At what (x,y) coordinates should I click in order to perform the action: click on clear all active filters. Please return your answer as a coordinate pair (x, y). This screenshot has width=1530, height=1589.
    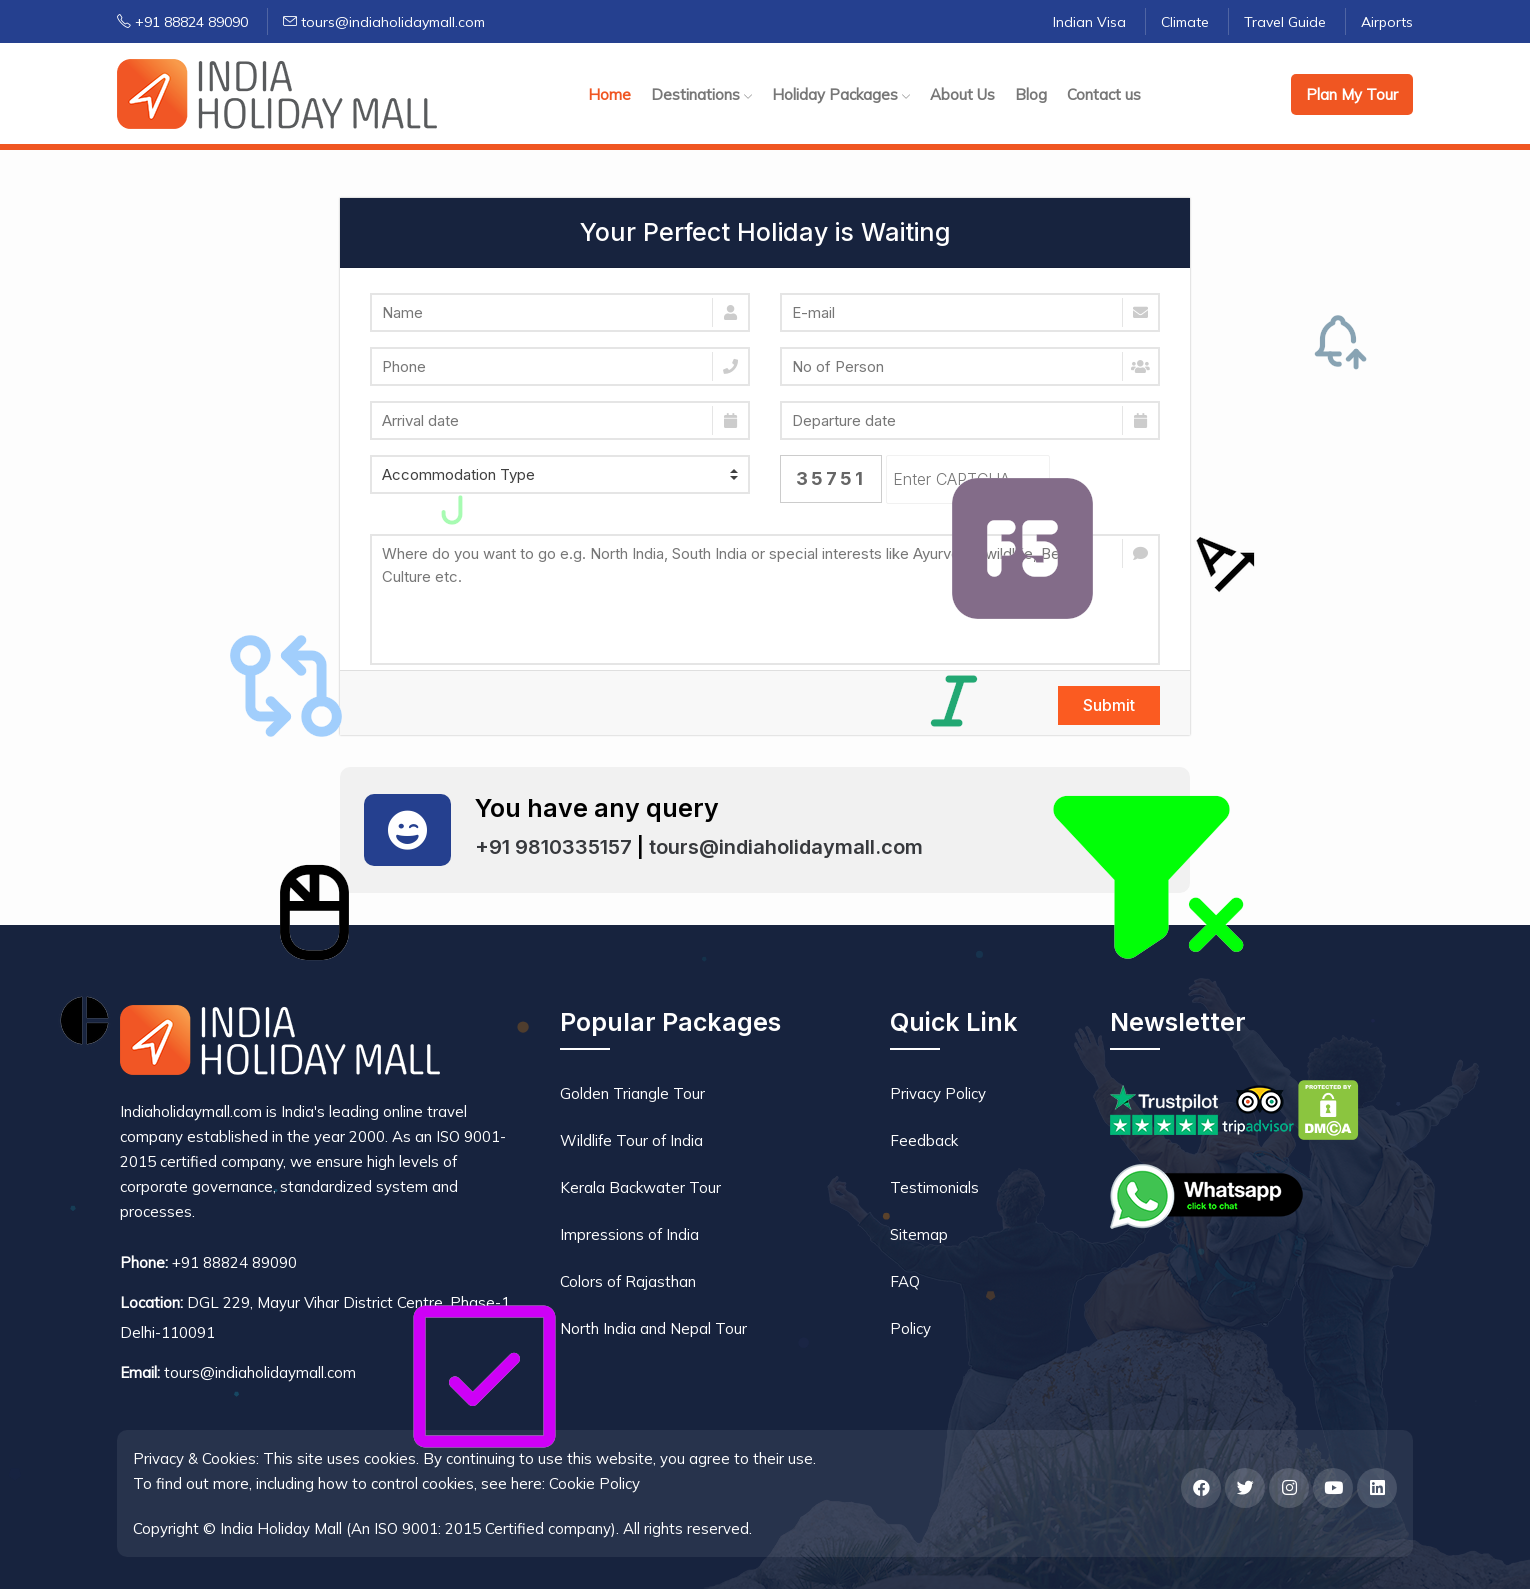
    Looking at the image, I should click on (1141, 870).